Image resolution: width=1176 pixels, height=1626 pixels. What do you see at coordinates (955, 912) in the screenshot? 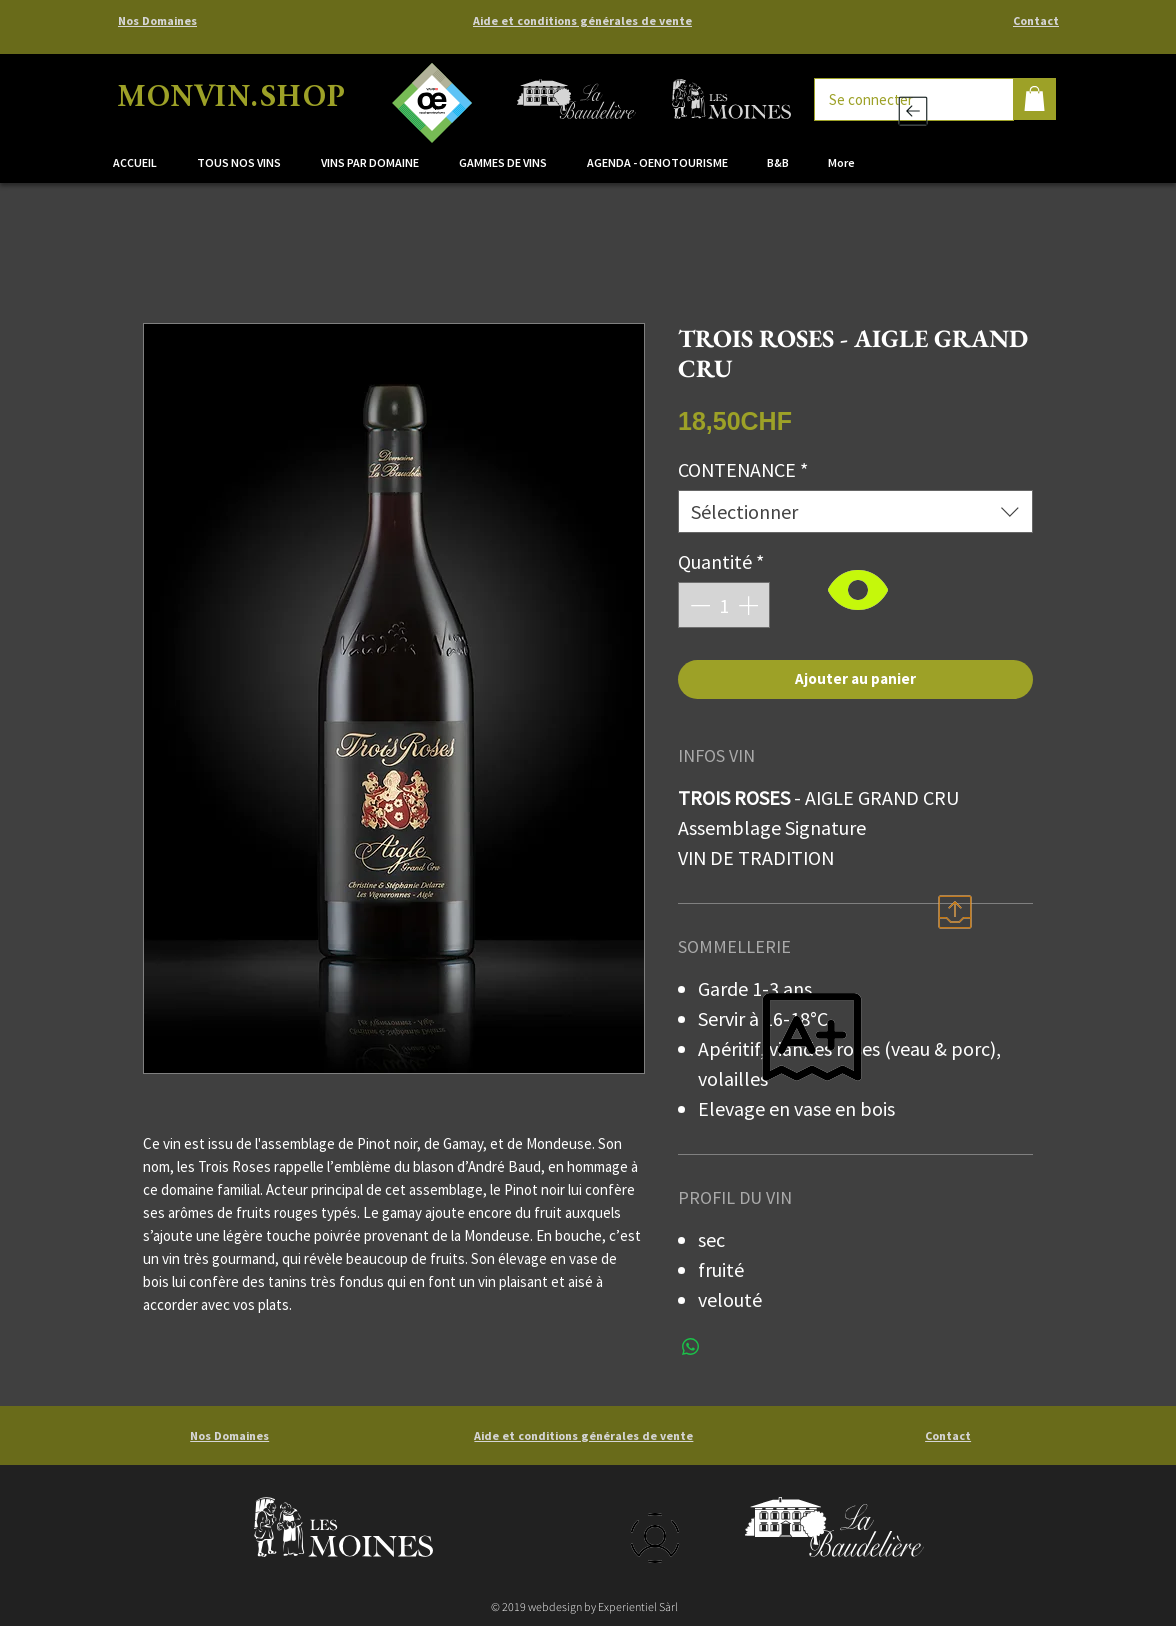
I see `upload file from inbox or tray` at bounding box center [955, 912].